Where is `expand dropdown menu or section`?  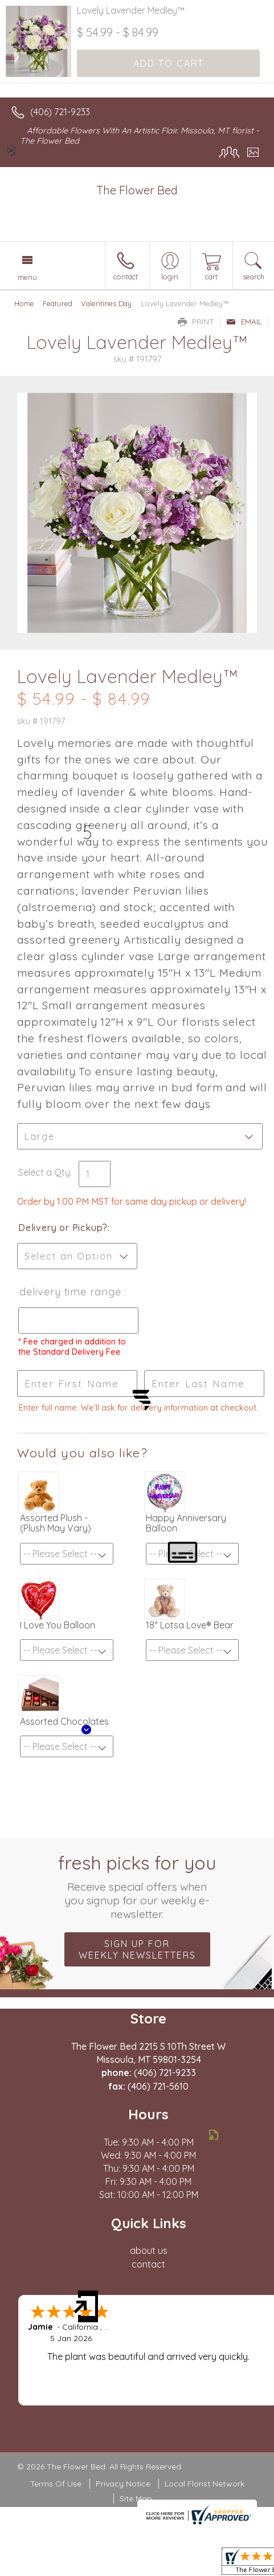 expand dropdown menu or section is located at coordinates (86, 1729).